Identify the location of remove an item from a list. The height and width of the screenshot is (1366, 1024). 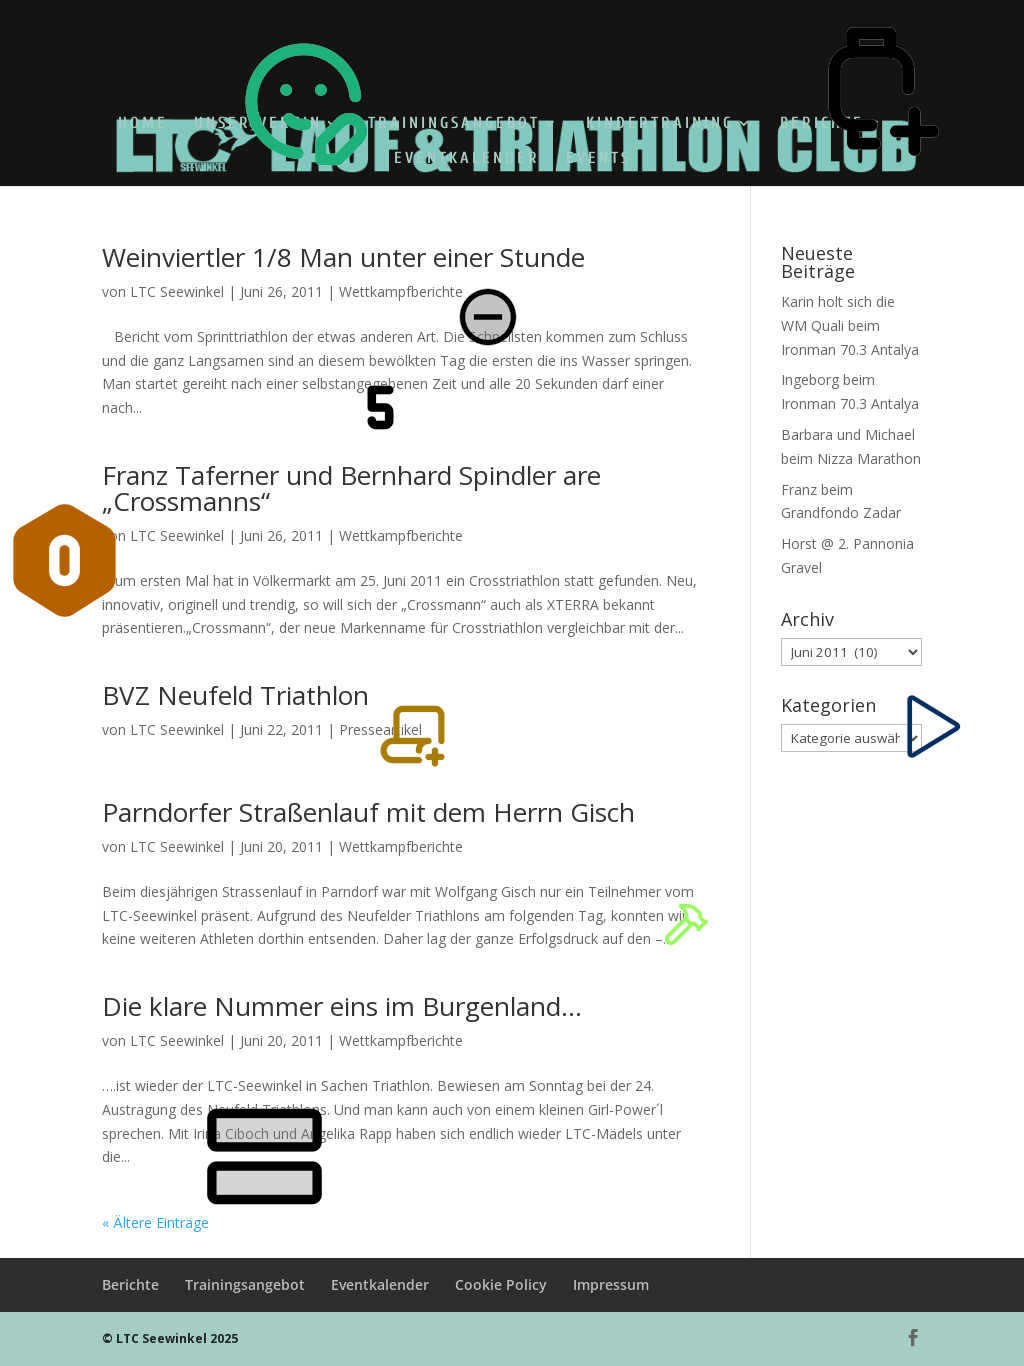
(488, 317).